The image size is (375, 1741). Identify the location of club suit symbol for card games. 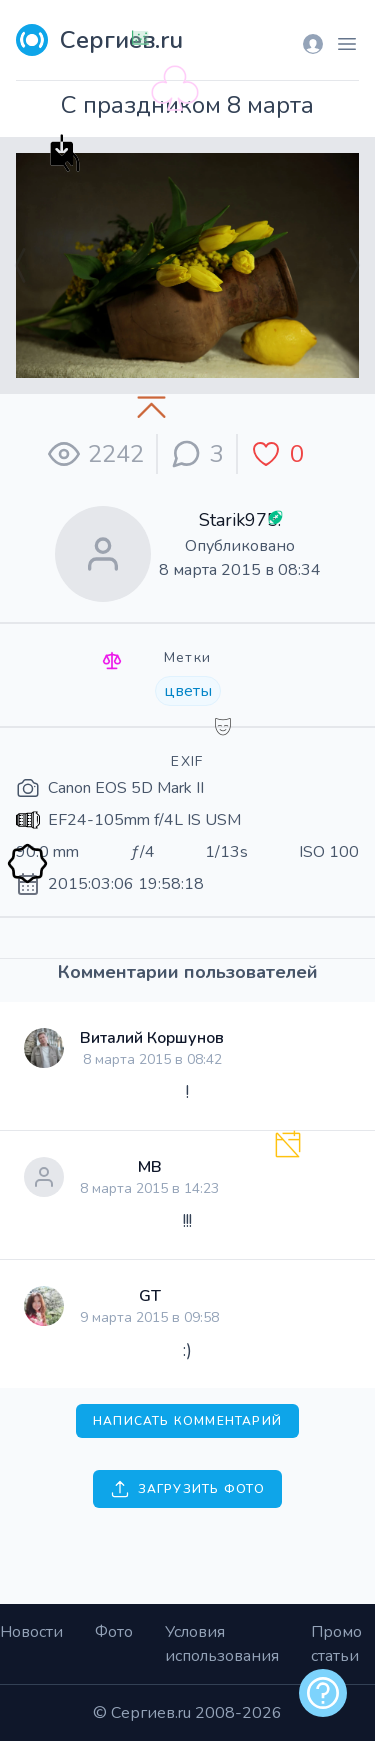
(175, 89).